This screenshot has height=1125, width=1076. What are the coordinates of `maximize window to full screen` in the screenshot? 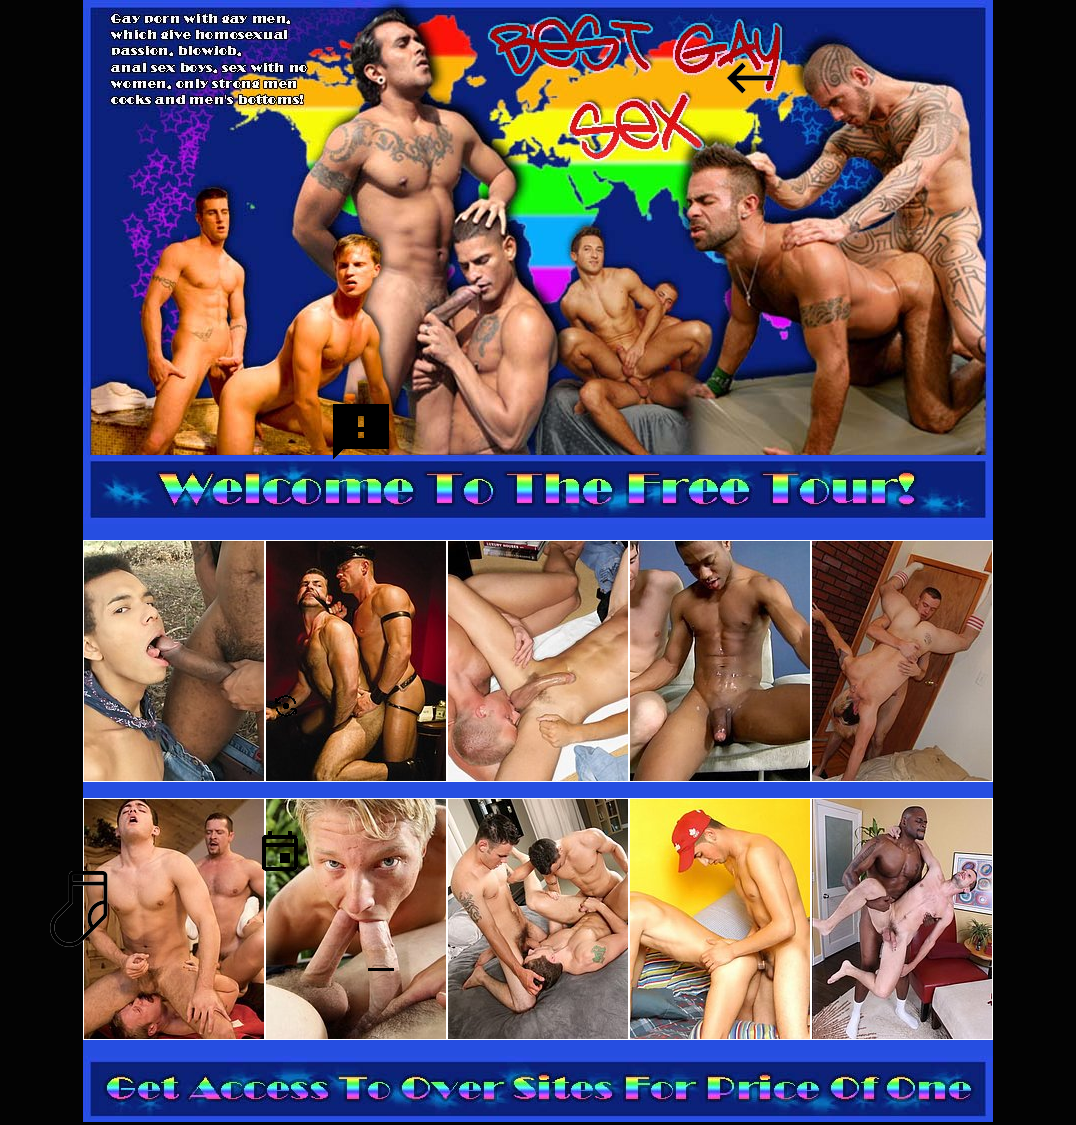 It's located at (381, 981).